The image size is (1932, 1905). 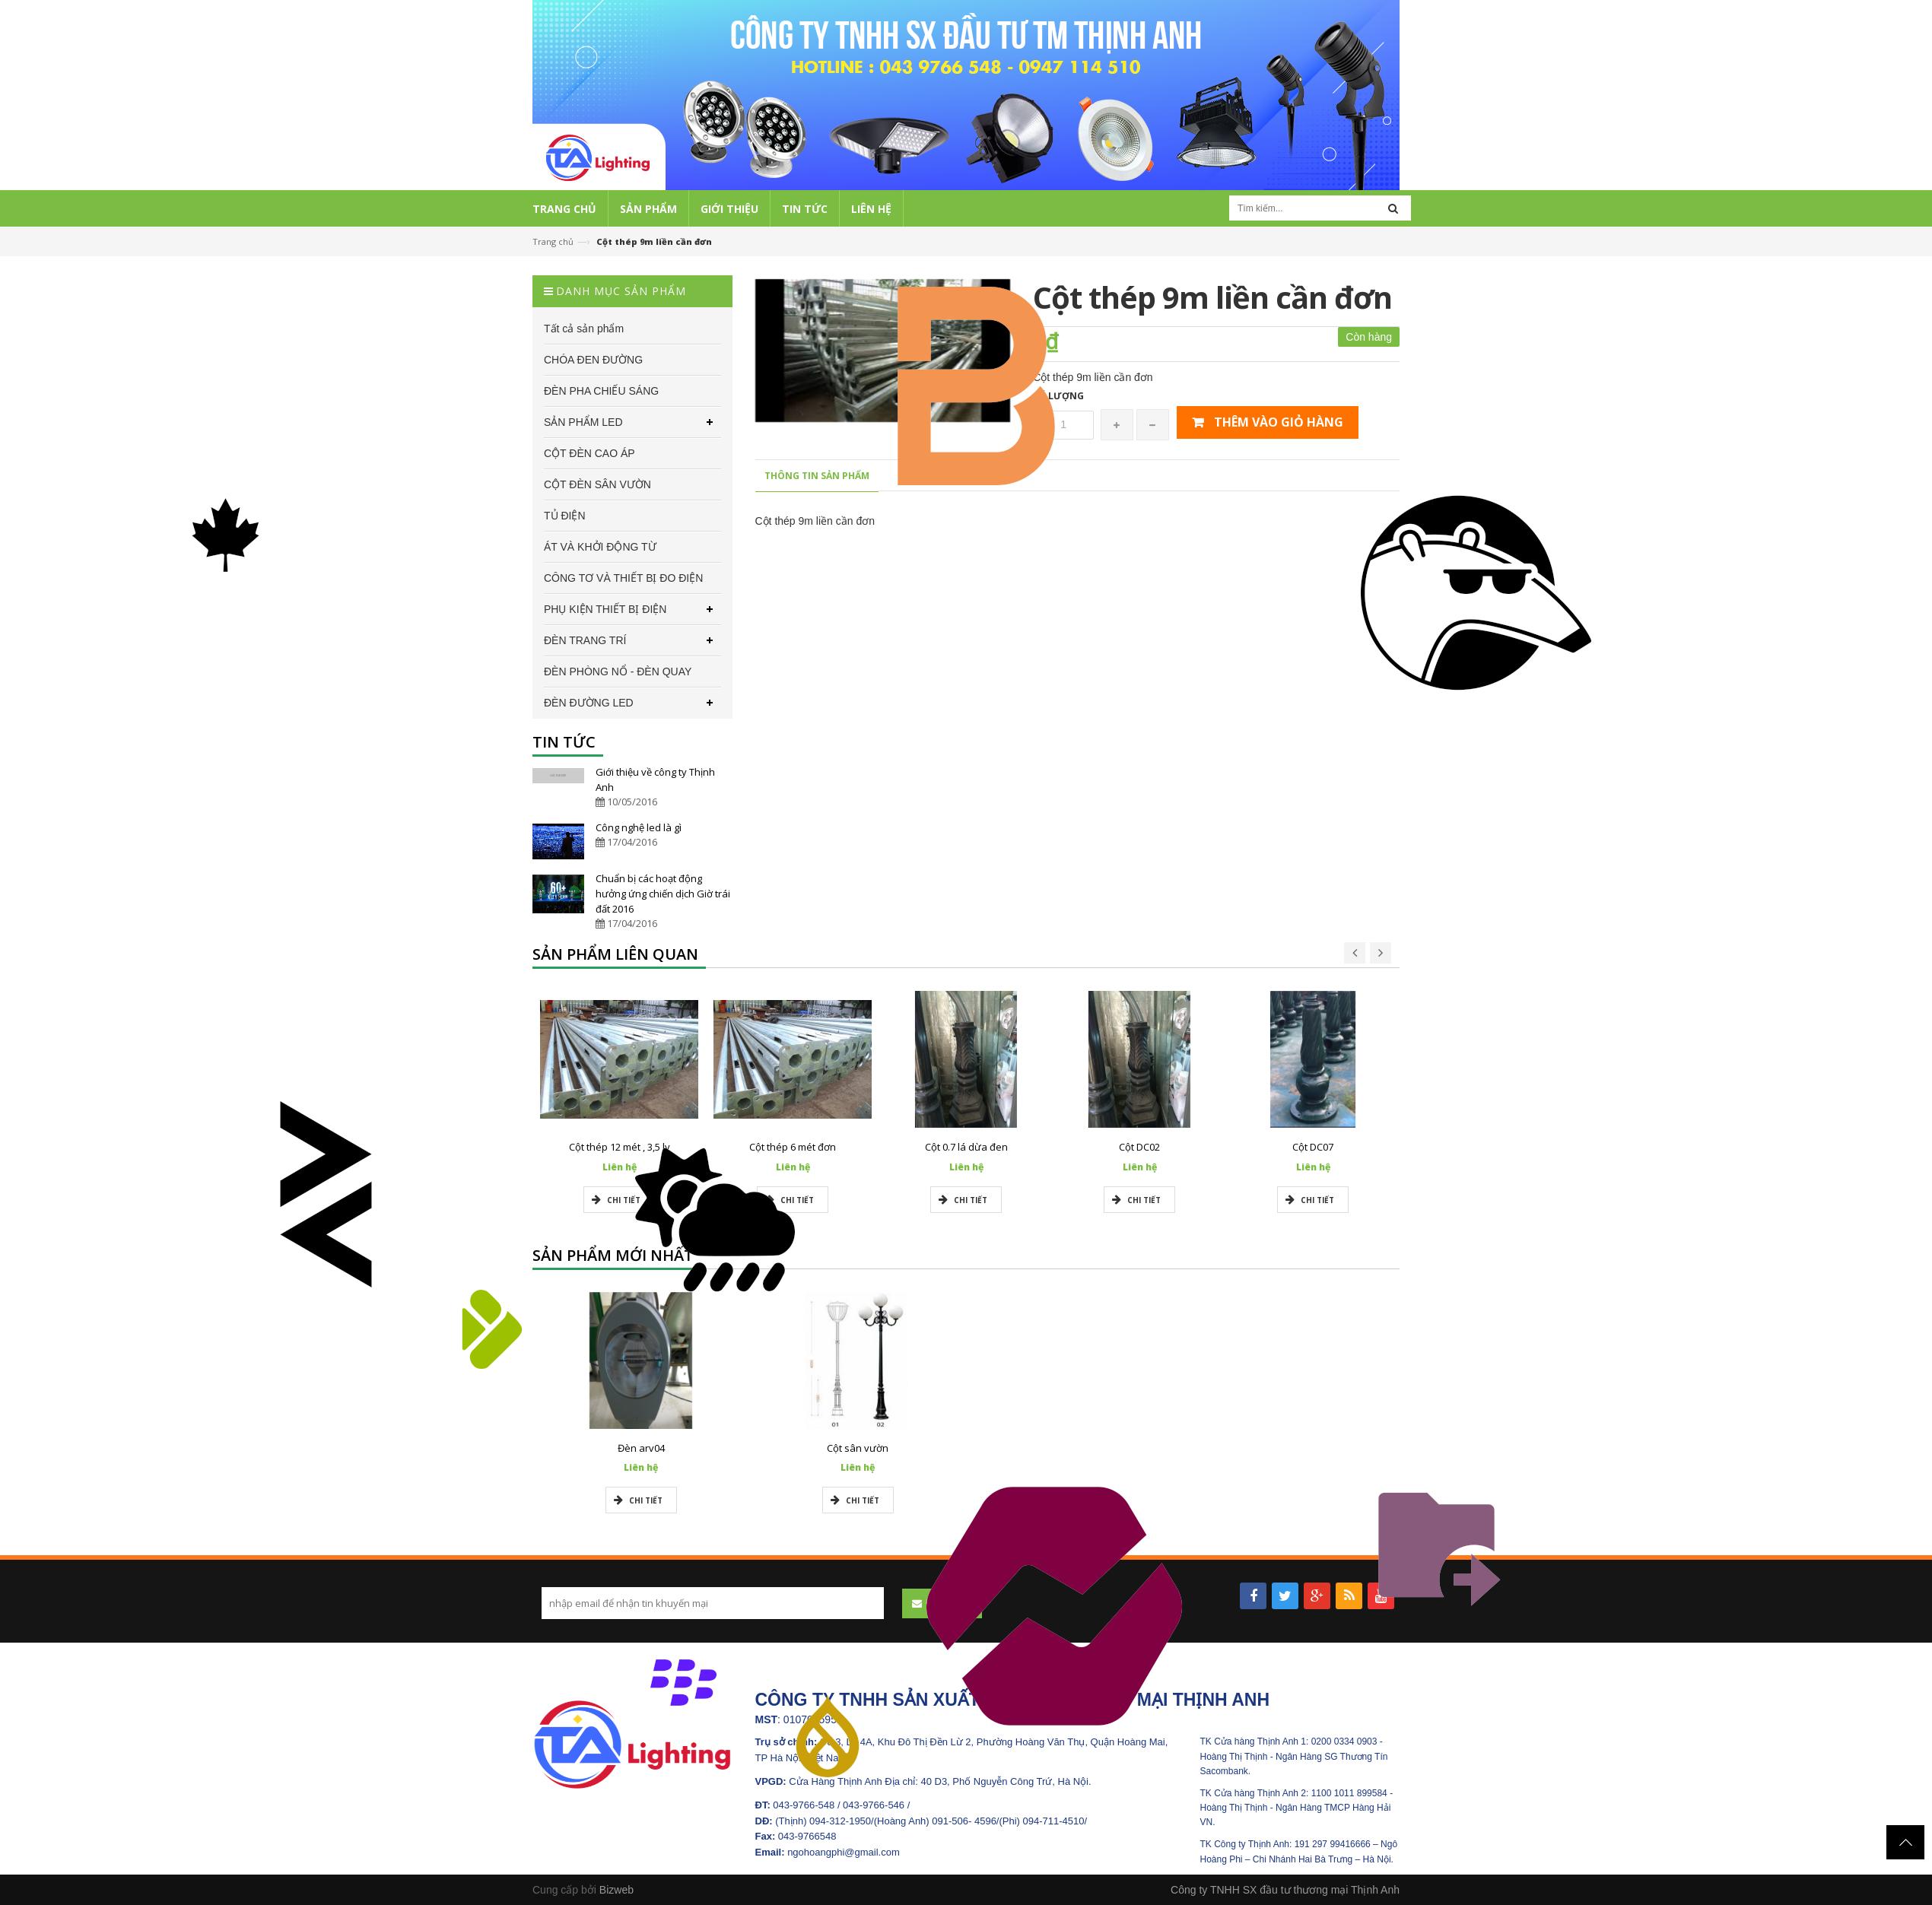 What do you see at coordinates (715, 1220) in the screenshot?
I see `rainyun brand logo` at bounding box center [715, 1220].